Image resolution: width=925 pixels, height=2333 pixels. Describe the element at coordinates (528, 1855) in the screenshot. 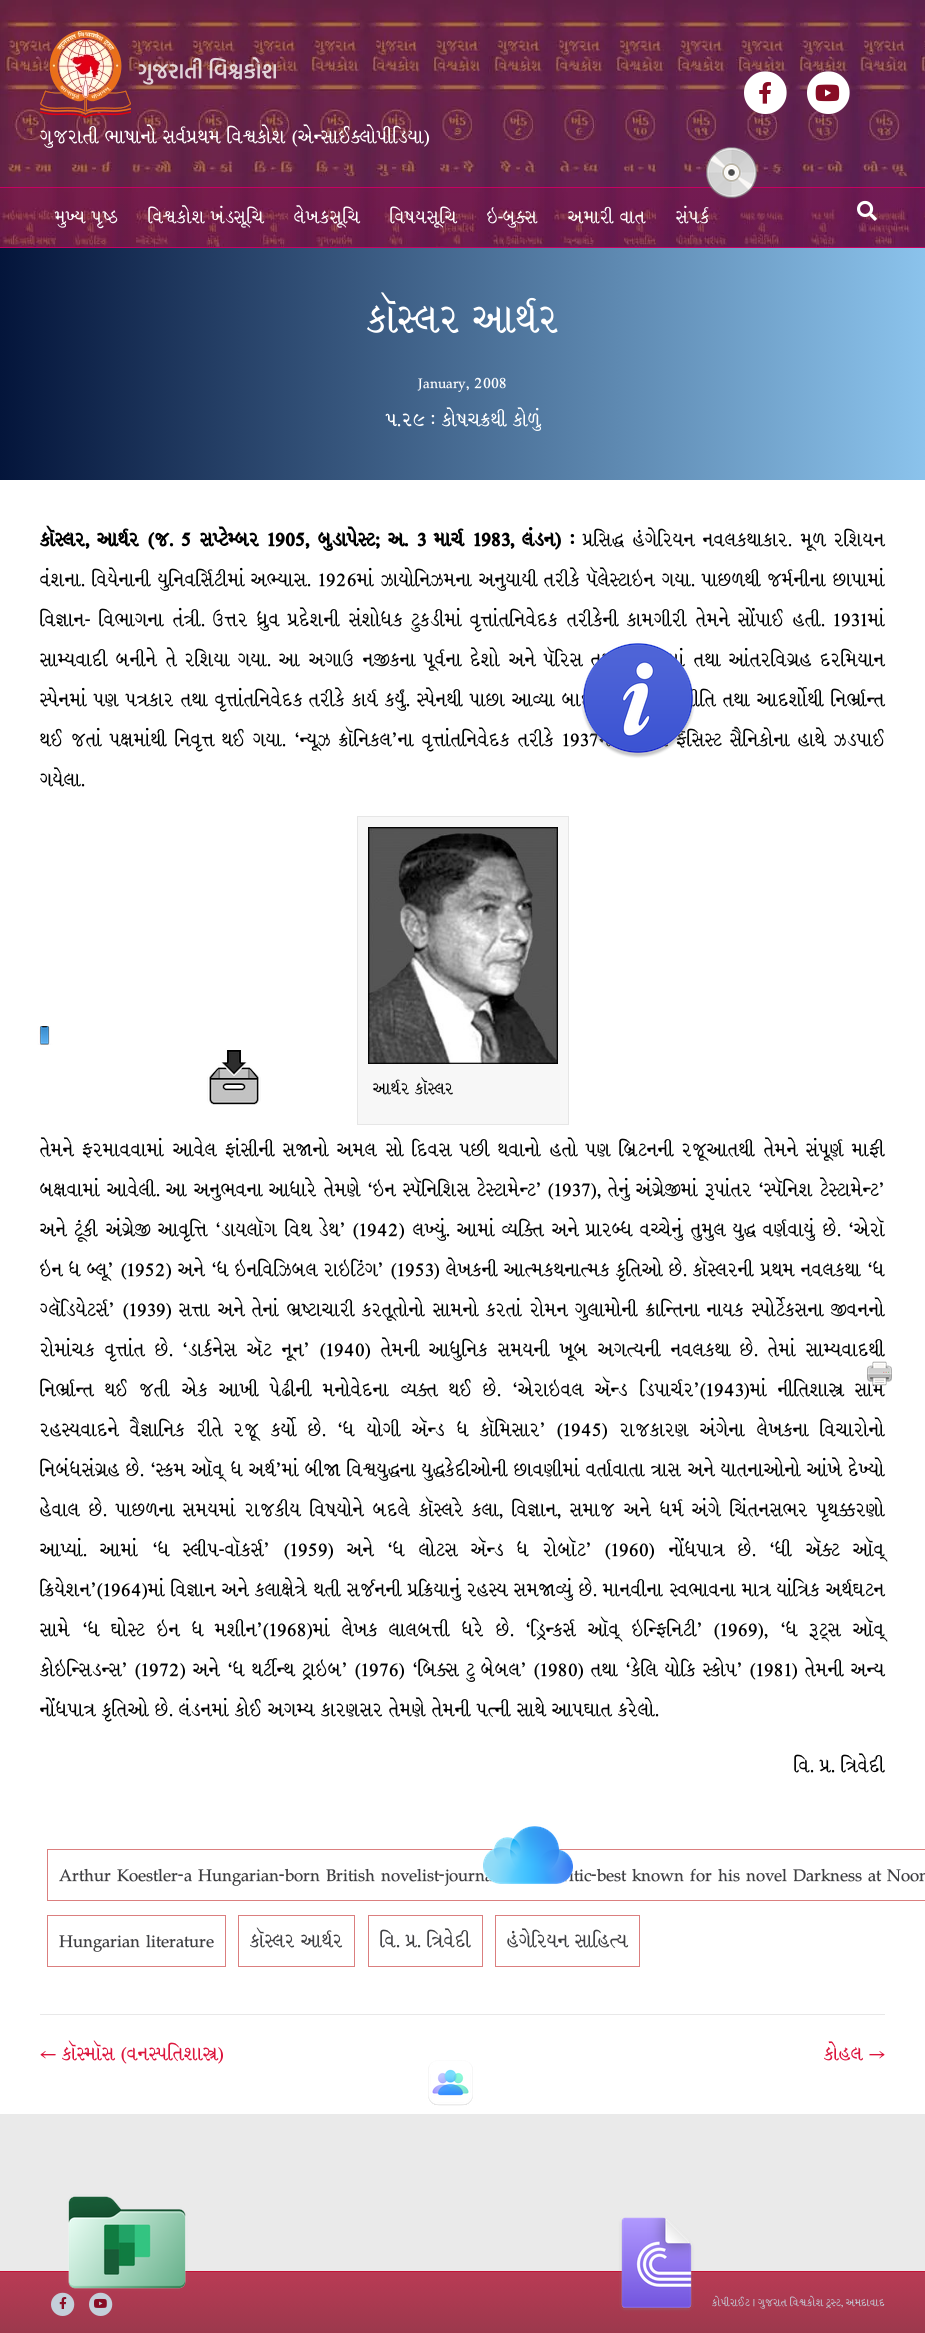

I see `open iCloud Drive to access cloud-synced files` at that location.